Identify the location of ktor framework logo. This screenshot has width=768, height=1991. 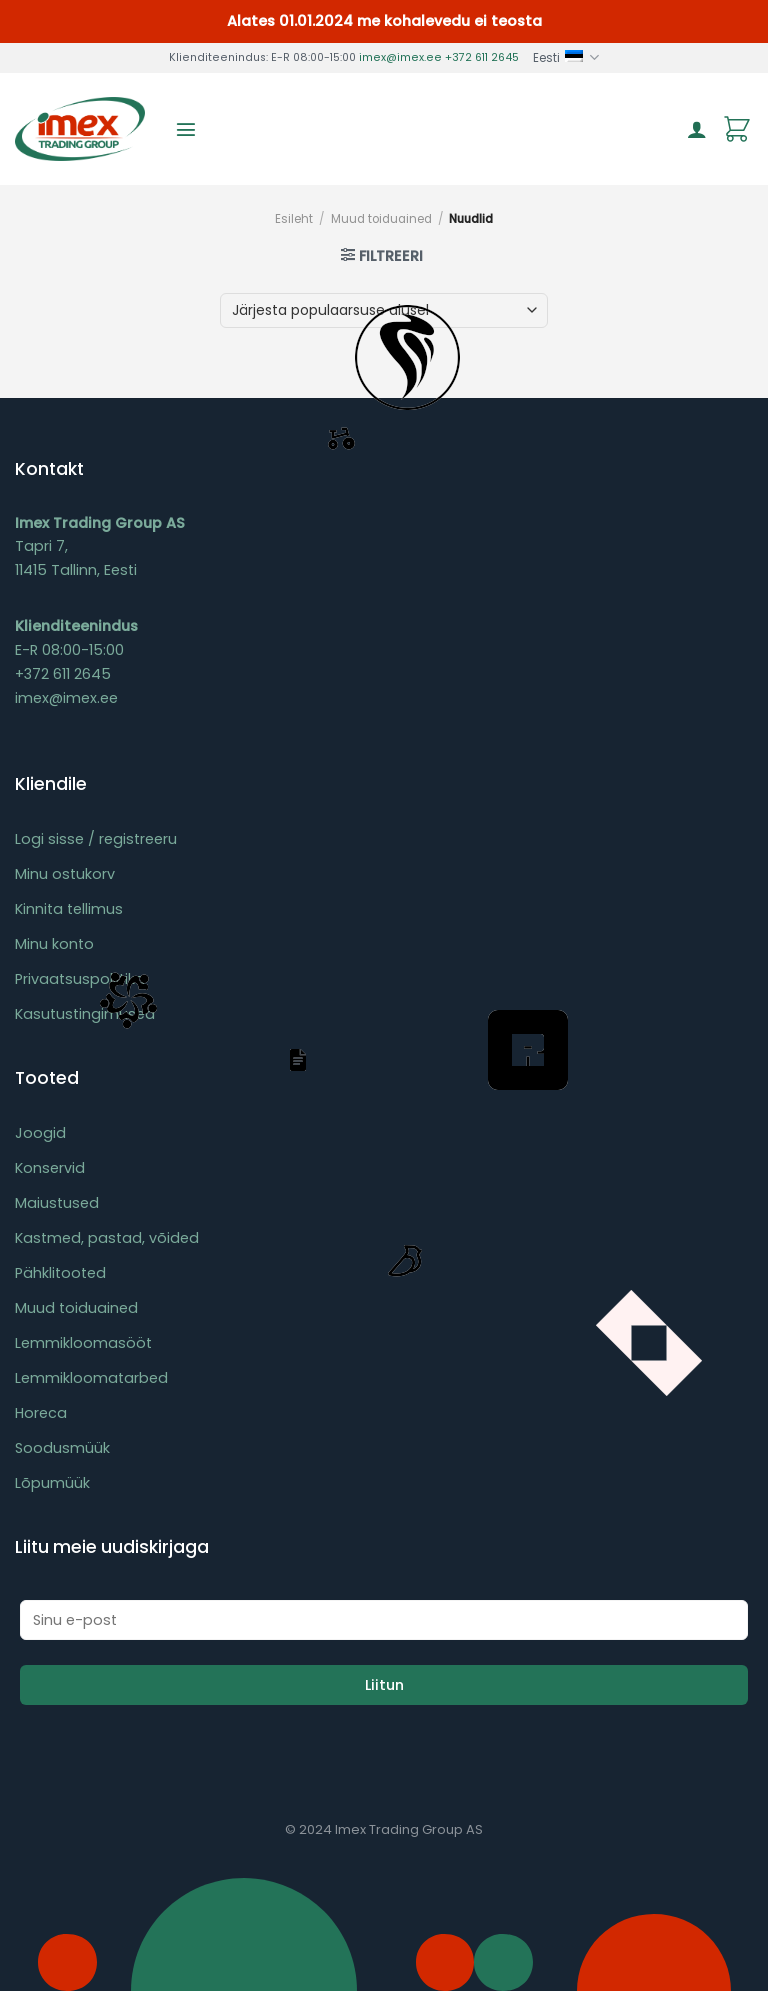
(649, 1343).